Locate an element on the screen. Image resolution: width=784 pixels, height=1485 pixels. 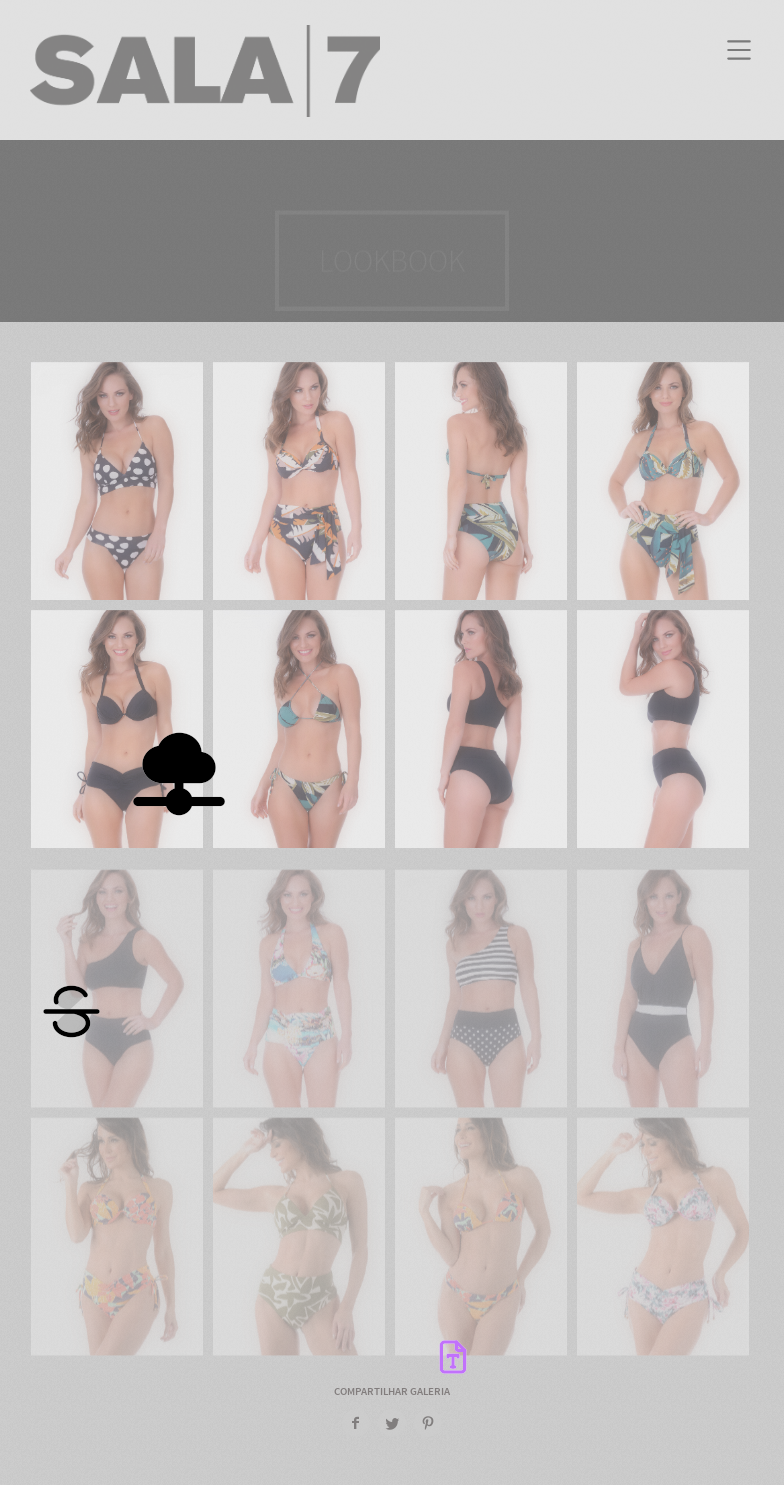
cloud data sync status is located at coordinates (179, 774).